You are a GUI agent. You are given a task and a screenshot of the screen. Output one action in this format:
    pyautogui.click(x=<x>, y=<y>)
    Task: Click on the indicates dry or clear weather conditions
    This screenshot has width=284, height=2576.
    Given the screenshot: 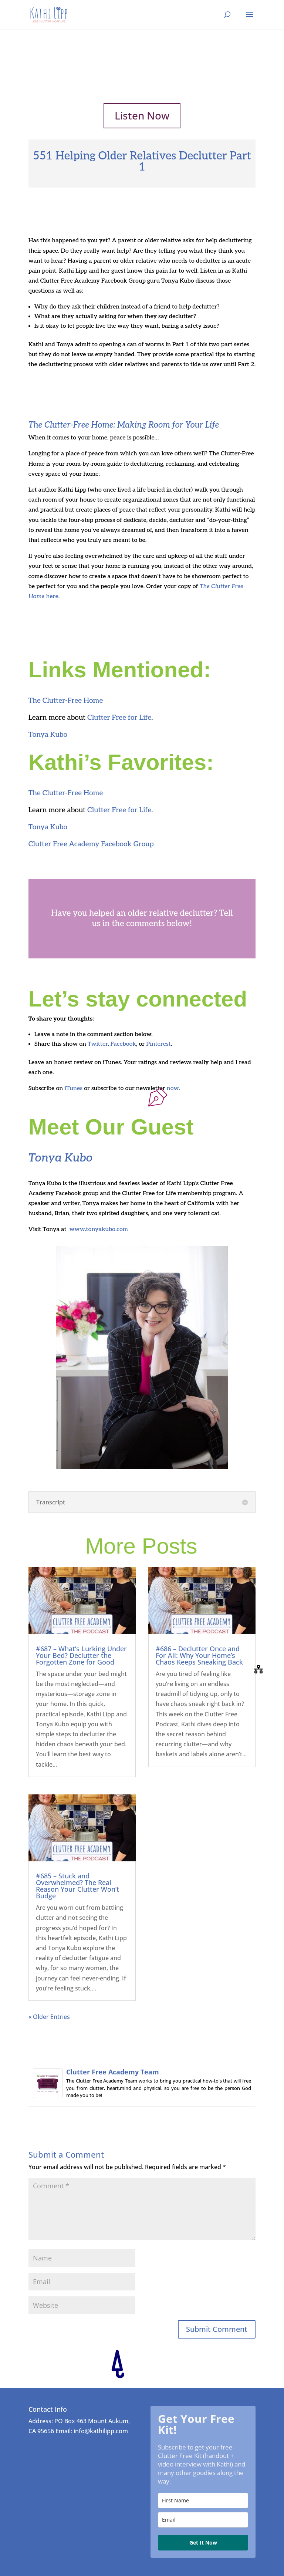 What is the action you would take?
    pyautogui.click(x=117, y=2364)
    